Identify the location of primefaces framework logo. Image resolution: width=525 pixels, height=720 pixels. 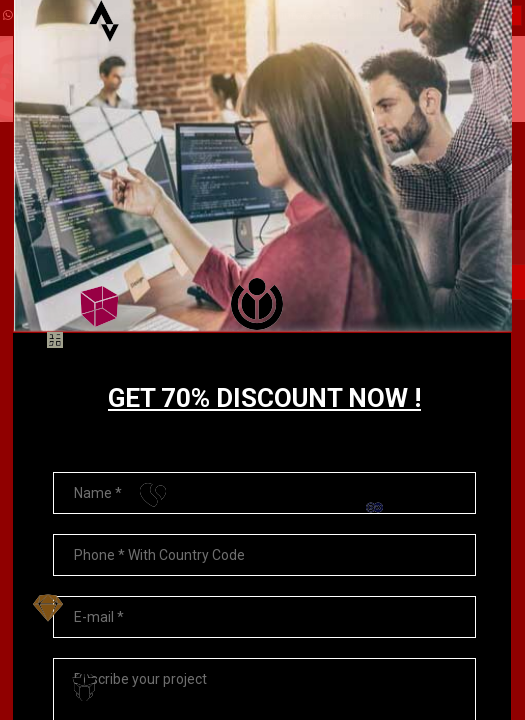
(84, 687).